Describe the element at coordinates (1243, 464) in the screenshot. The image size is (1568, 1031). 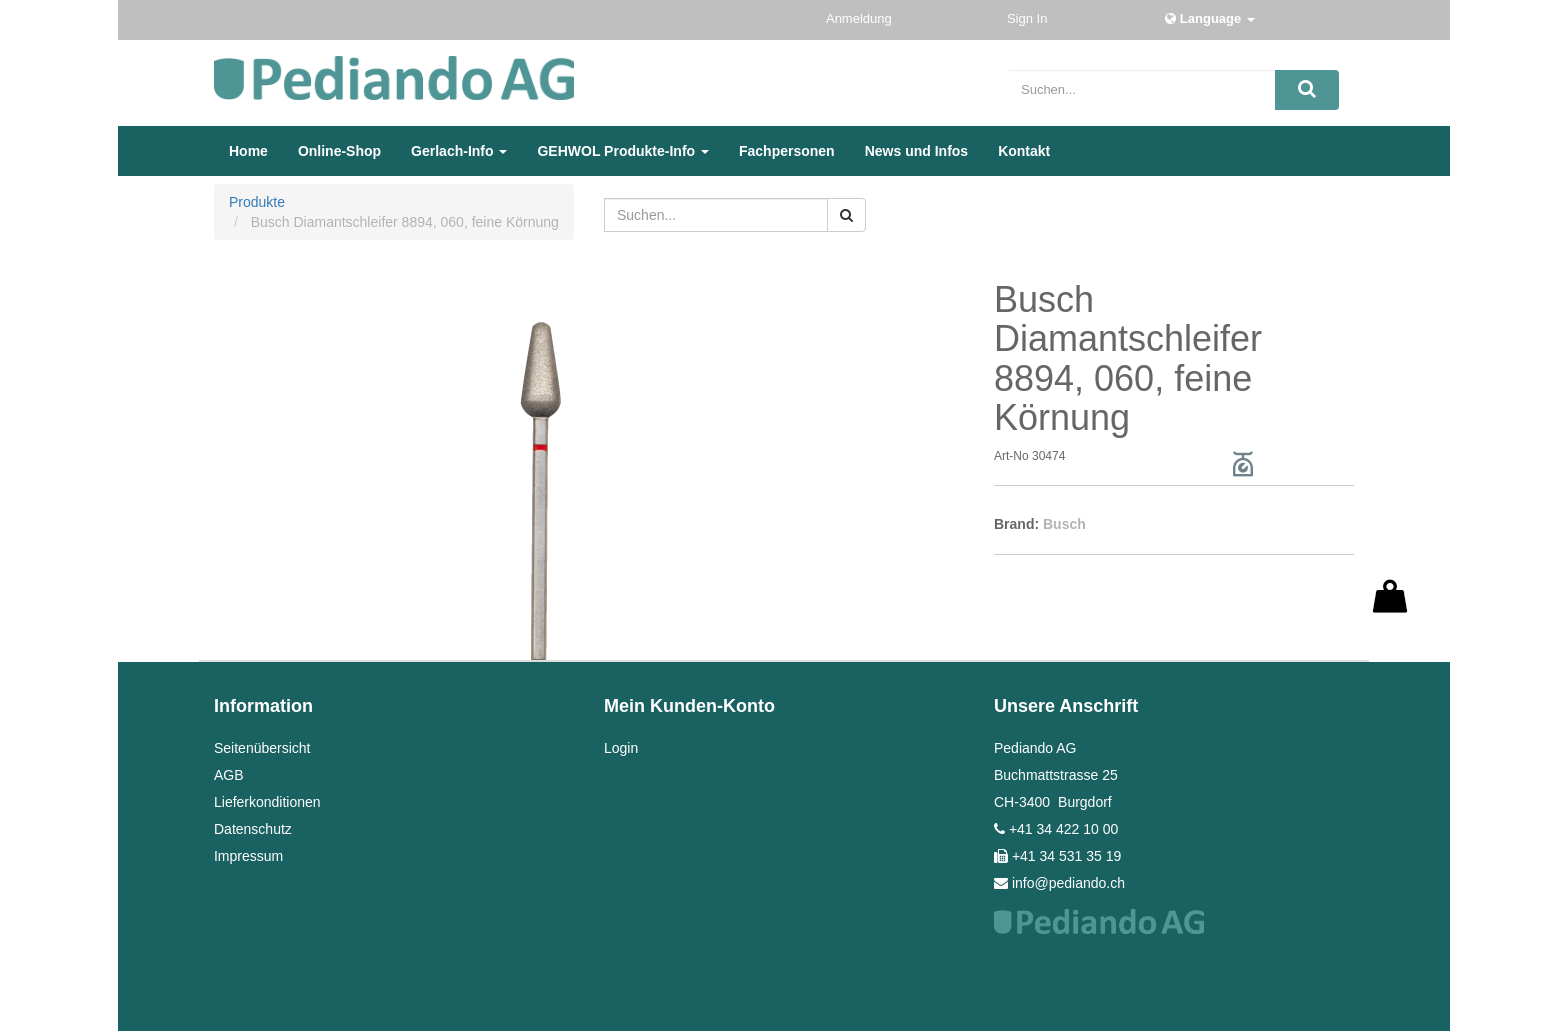
I see `access weight or measurement tools` at that location.